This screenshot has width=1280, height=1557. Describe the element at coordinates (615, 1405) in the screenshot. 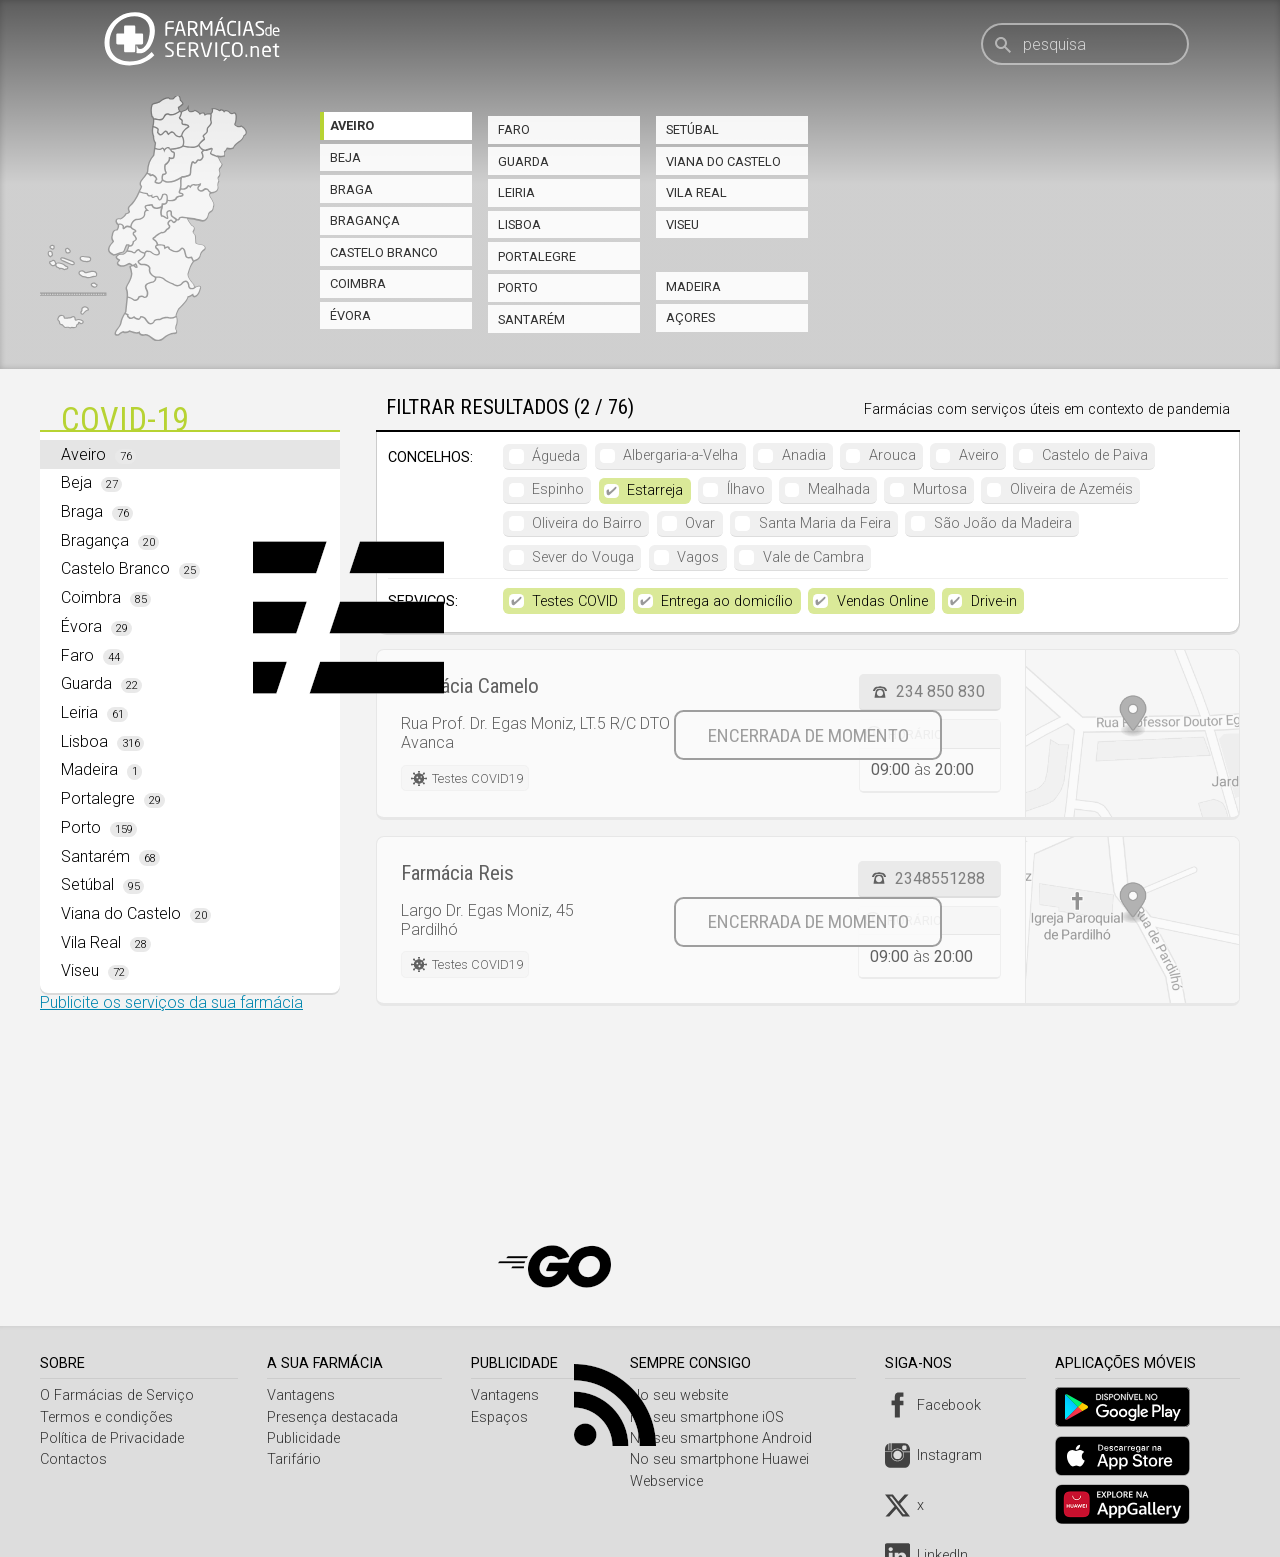

I see `subscribe to RSS feed` at that location.